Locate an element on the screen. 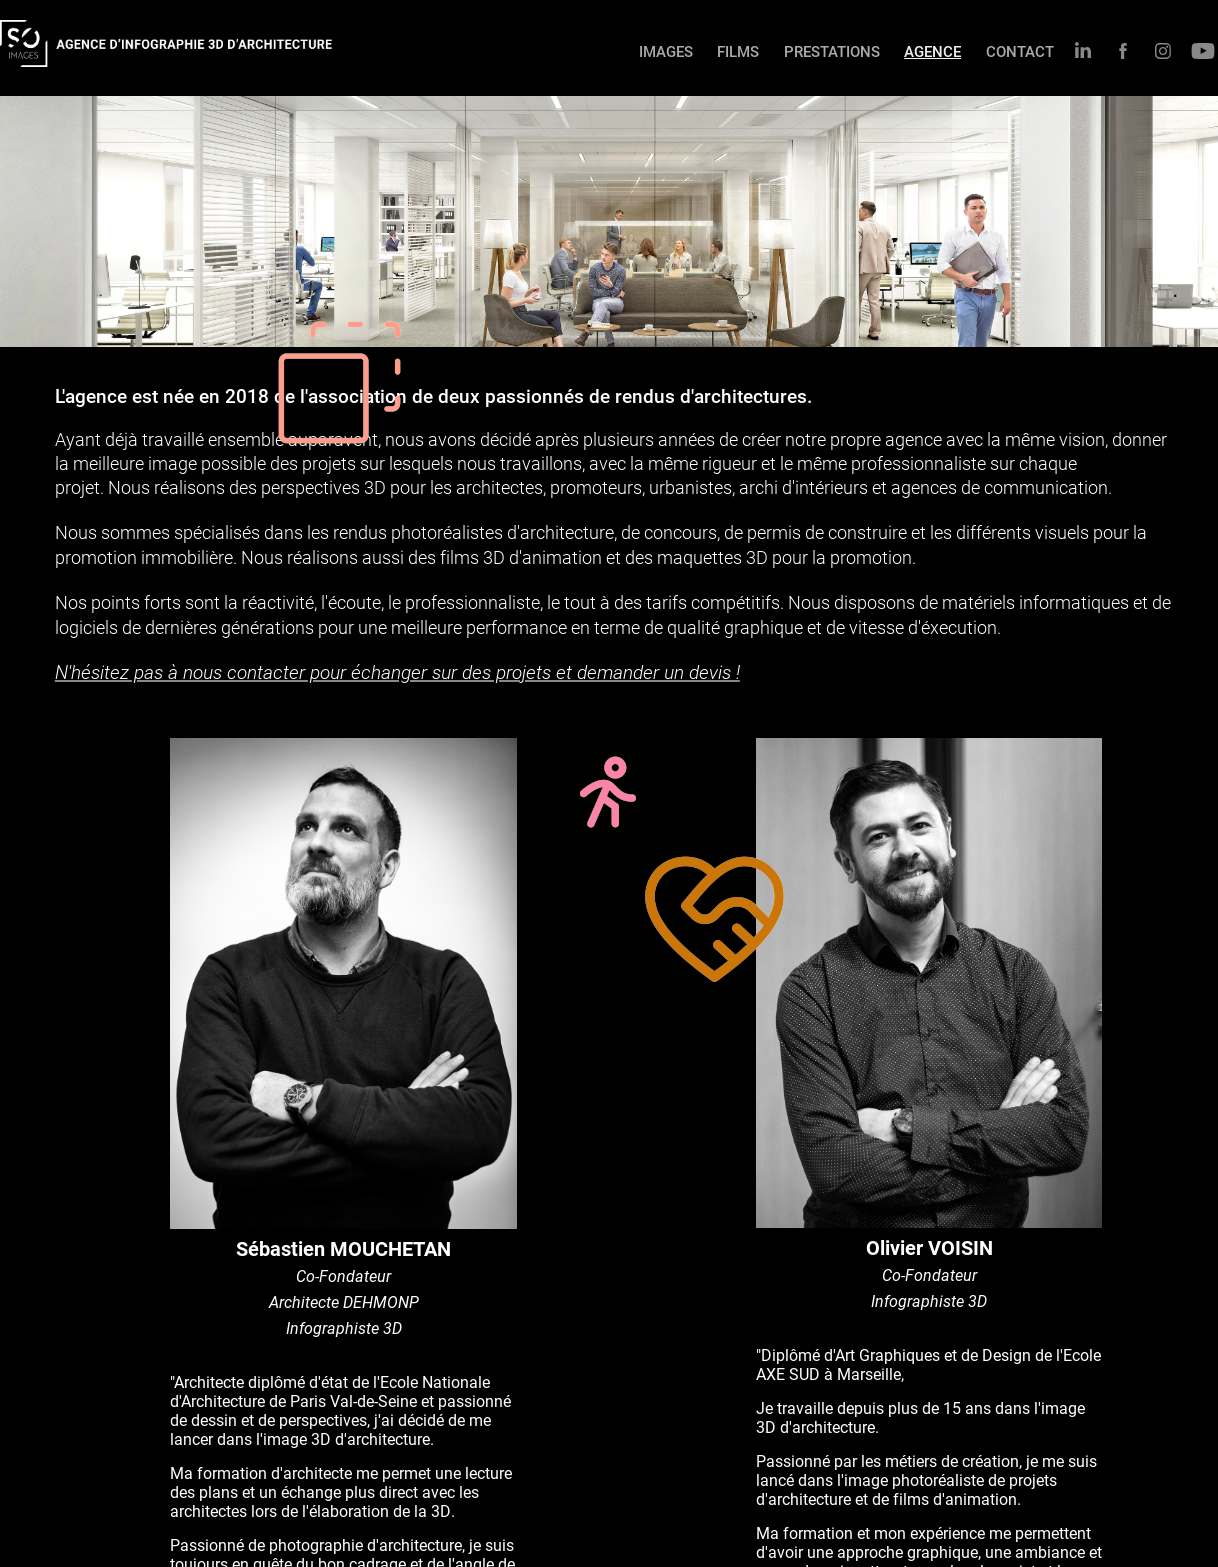 Image resolution: width=1218 pixels, height=1567 pixels. send selection to background layer is located at coordinates (339, 382).